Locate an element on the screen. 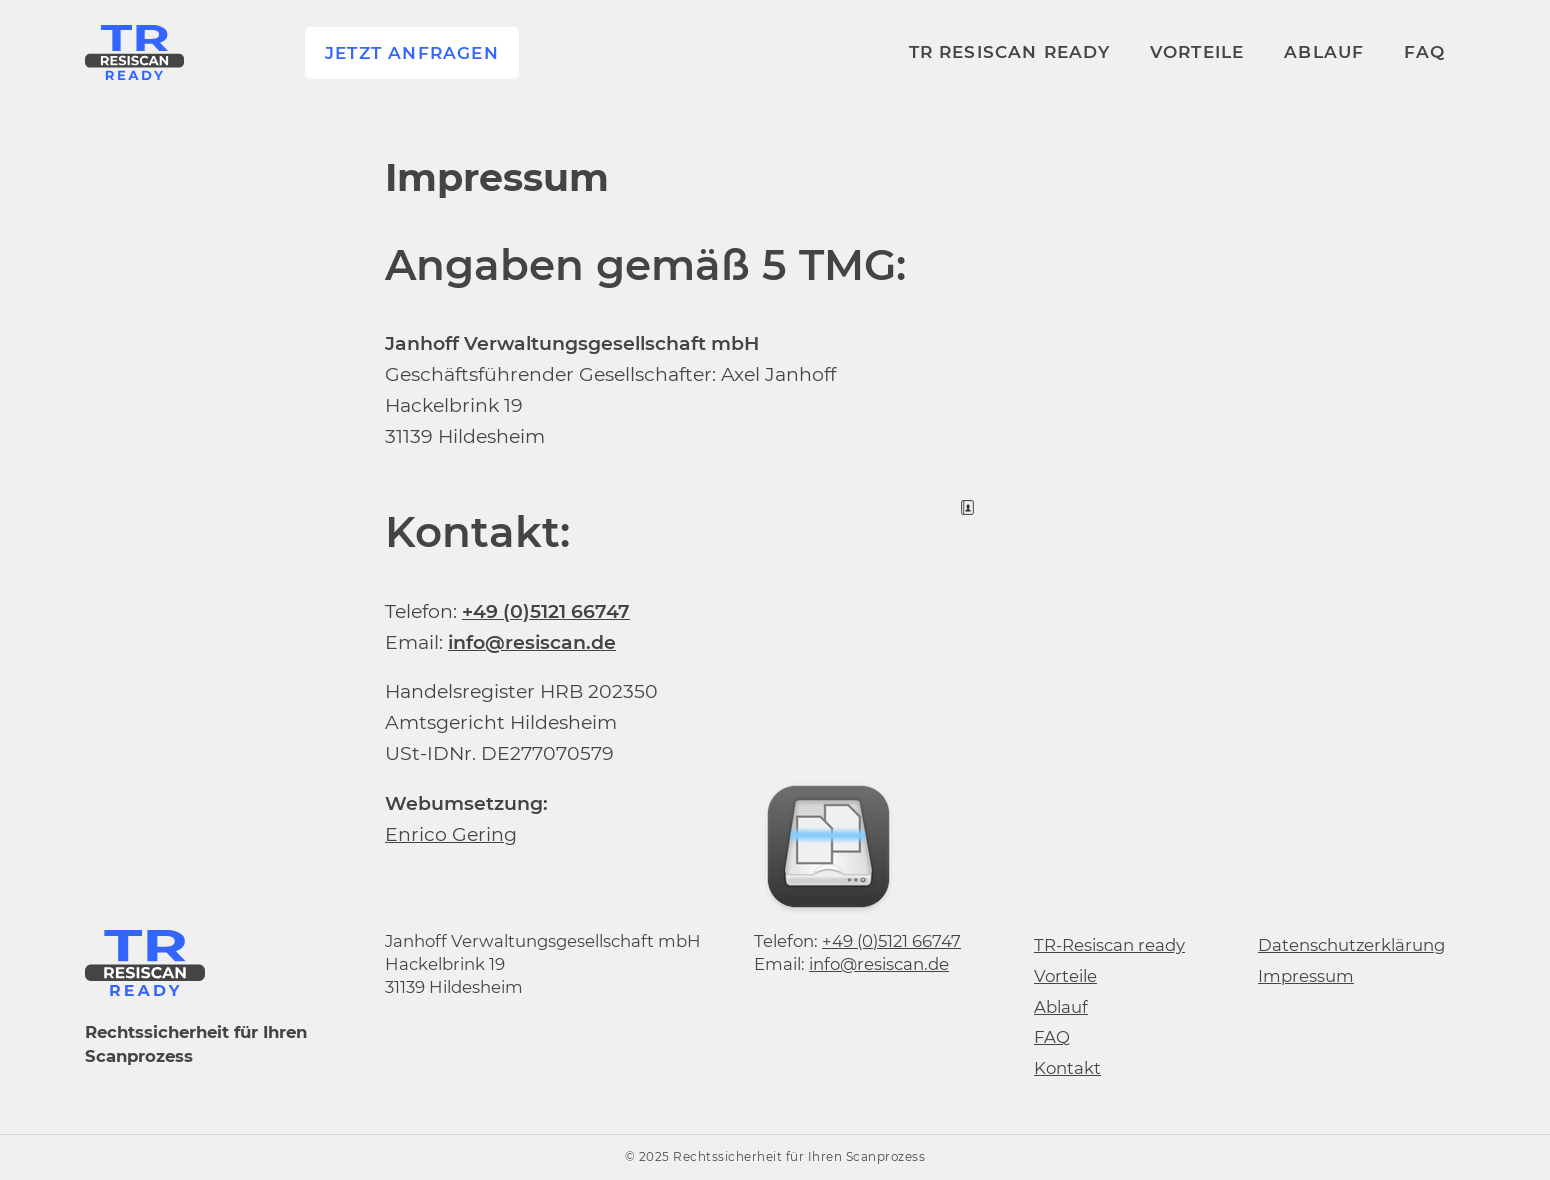 This screenshot has width=1550, height=1180. open contacts or address book is located at coordinates (967, 507).